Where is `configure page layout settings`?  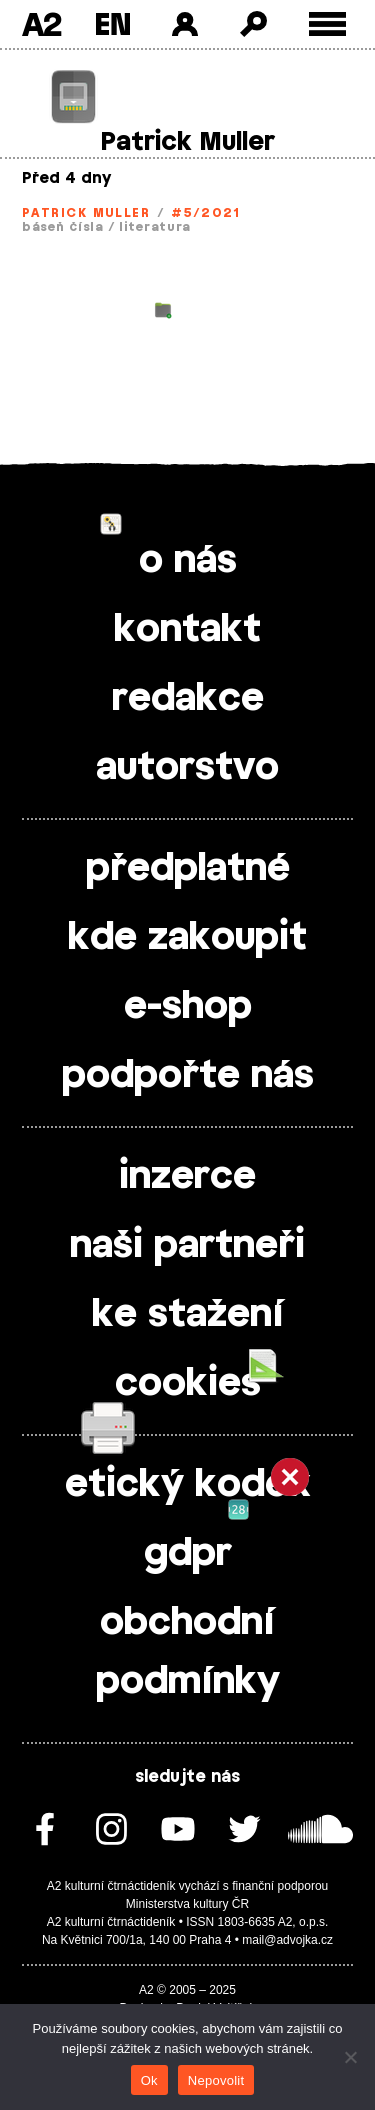 configure page layout settings is located at coordinates (265, 1365).